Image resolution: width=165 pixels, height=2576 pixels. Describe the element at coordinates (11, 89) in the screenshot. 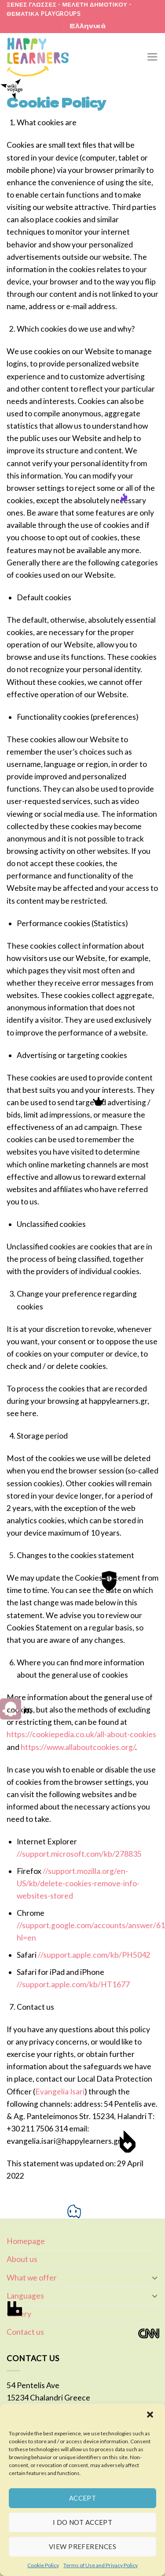

I see `open wikivoyage travel guide` at that location.